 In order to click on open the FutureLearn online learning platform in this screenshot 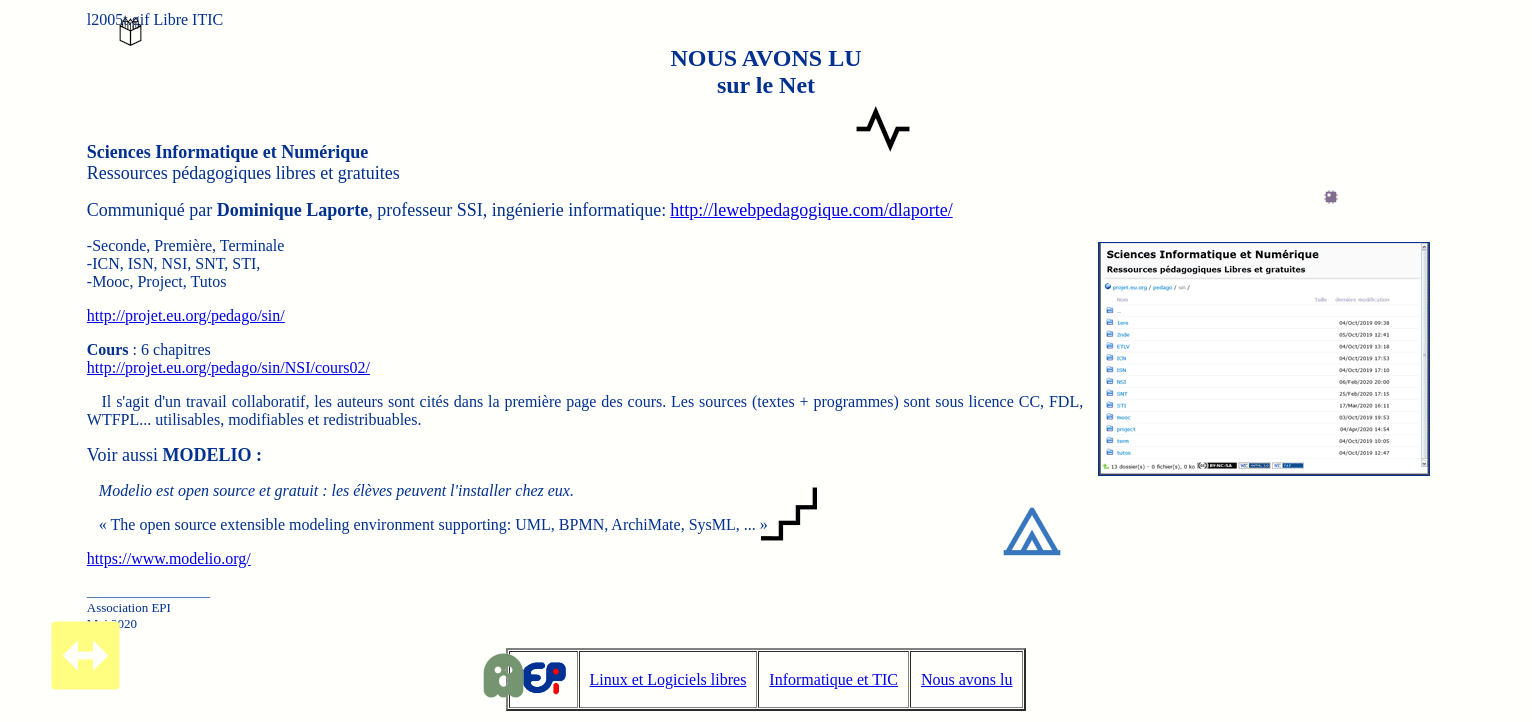, I will do `click(789, 514)`.